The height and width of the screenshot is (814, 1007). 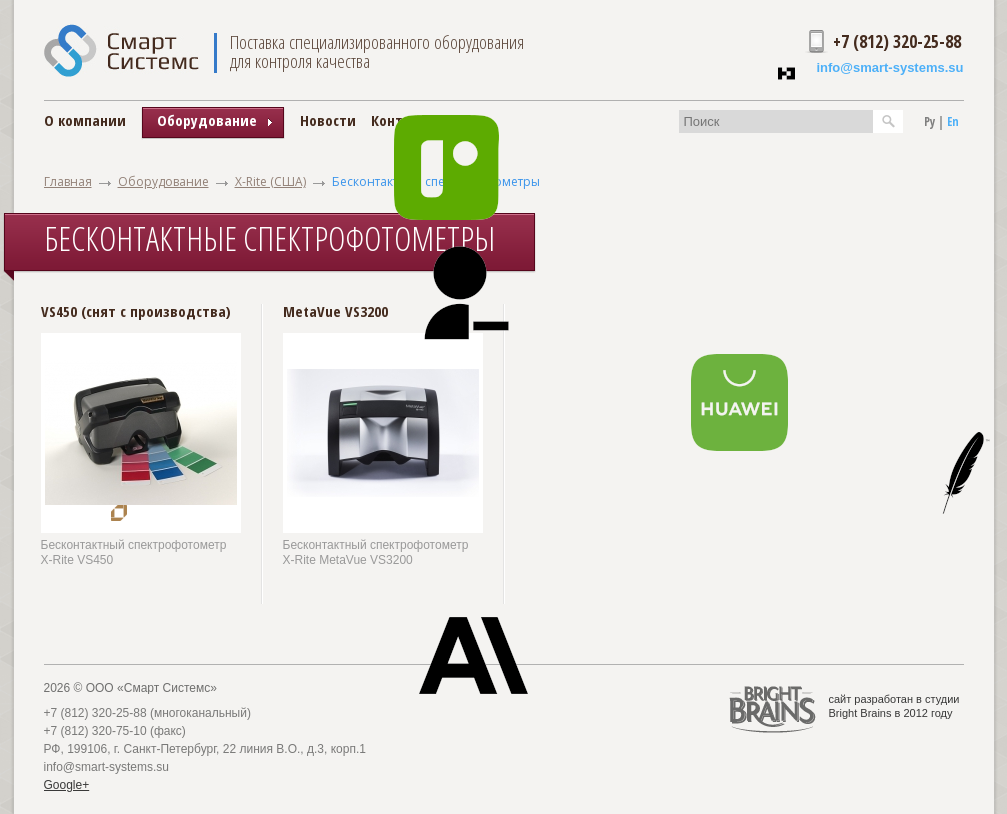 I want to click on apache software foundation logo, so click(x=966, y=473).